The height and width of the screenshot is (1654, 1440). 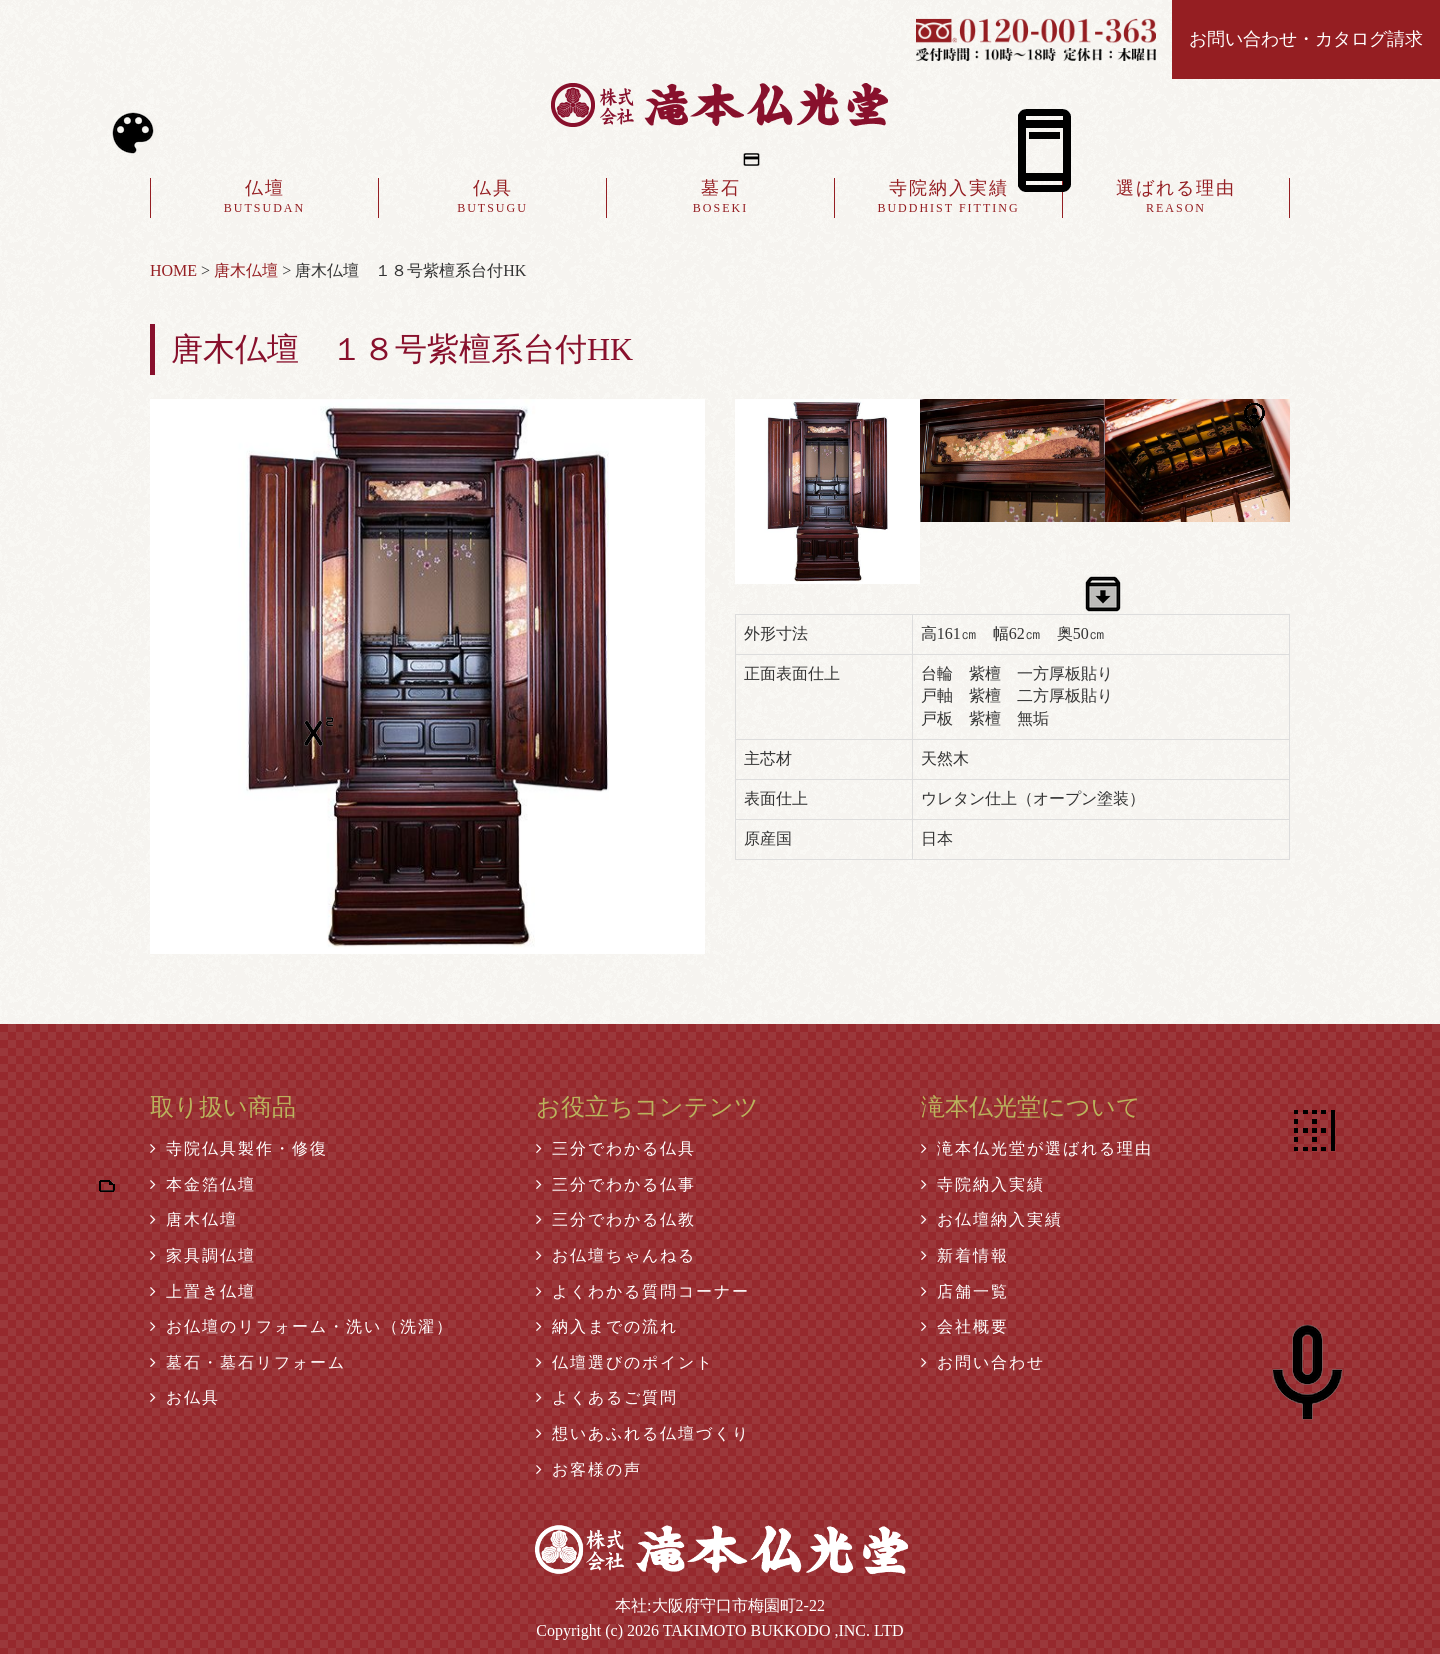 I want to click on view someone's current location, so click(x=1254, y=415).